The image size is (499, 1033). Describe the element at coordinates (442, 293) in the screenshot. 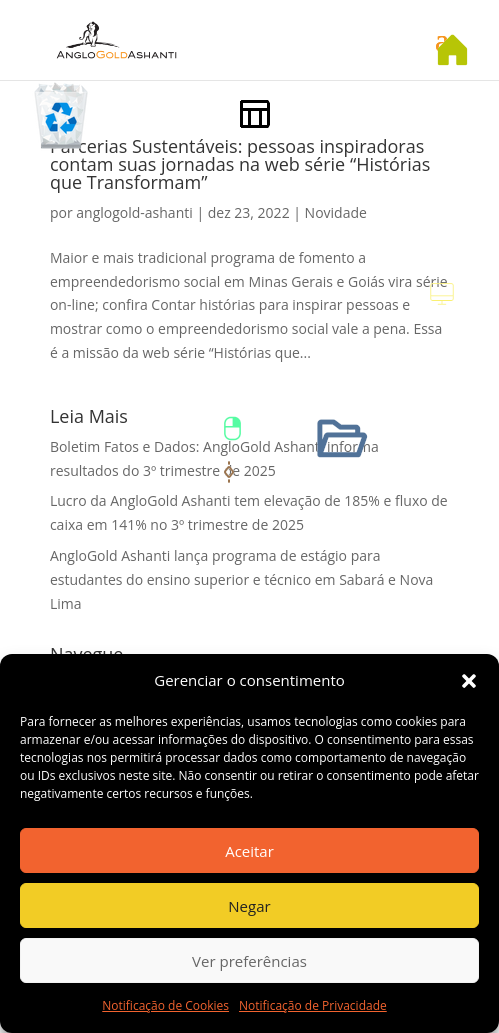

I see `switch to desktop view` at that location.